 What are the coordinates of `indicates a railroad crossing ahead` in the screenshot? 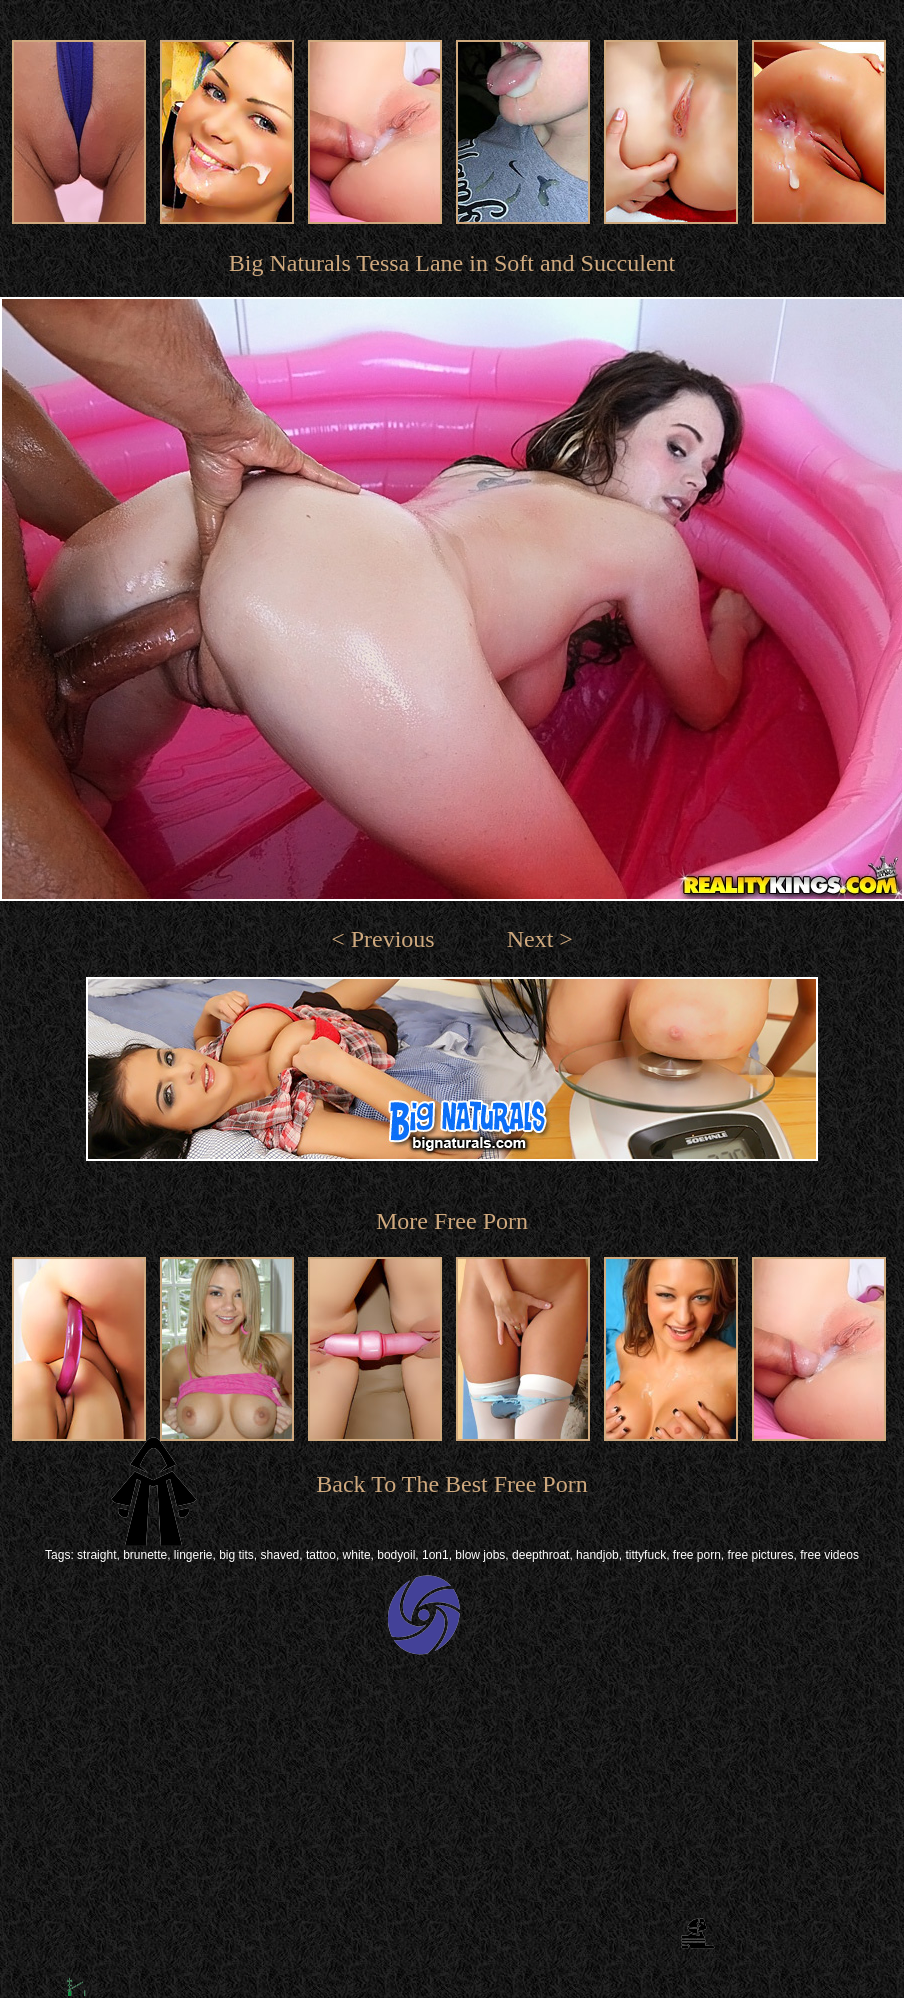 It's located at (76, 1987).